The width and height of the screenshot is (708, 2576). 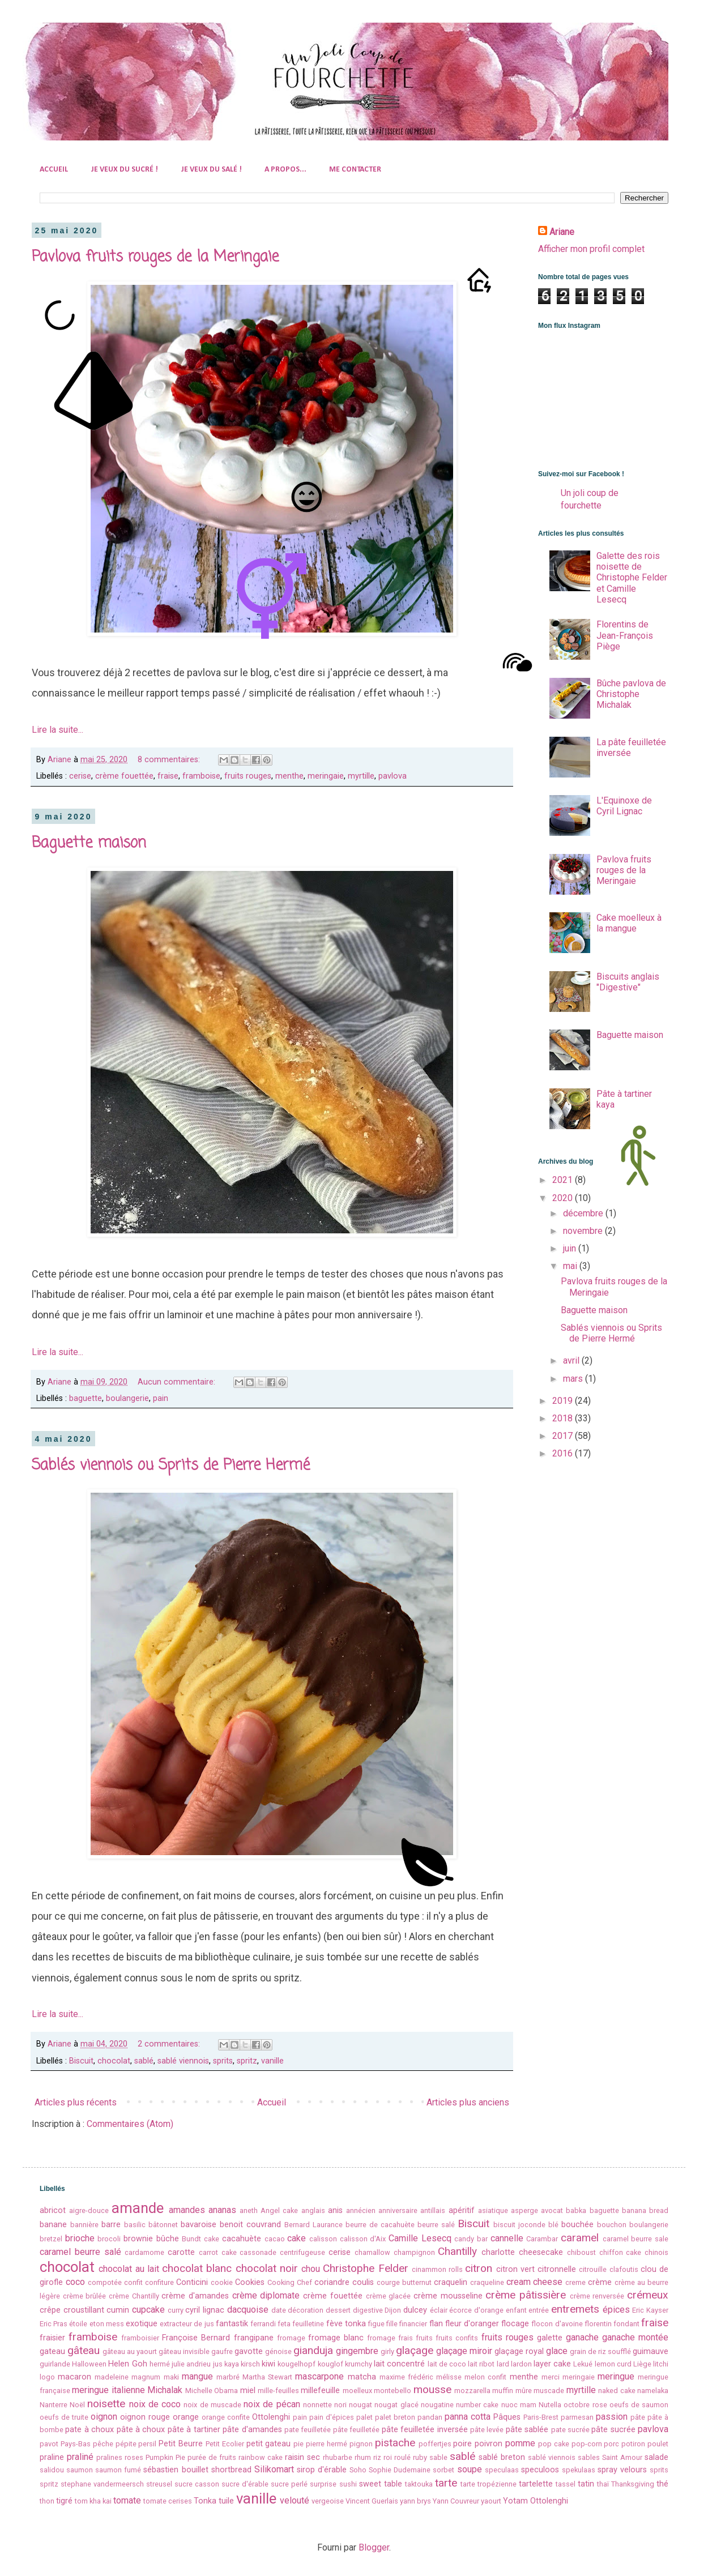 I want to click on select gender or sex options, so click(x=272, y=596).